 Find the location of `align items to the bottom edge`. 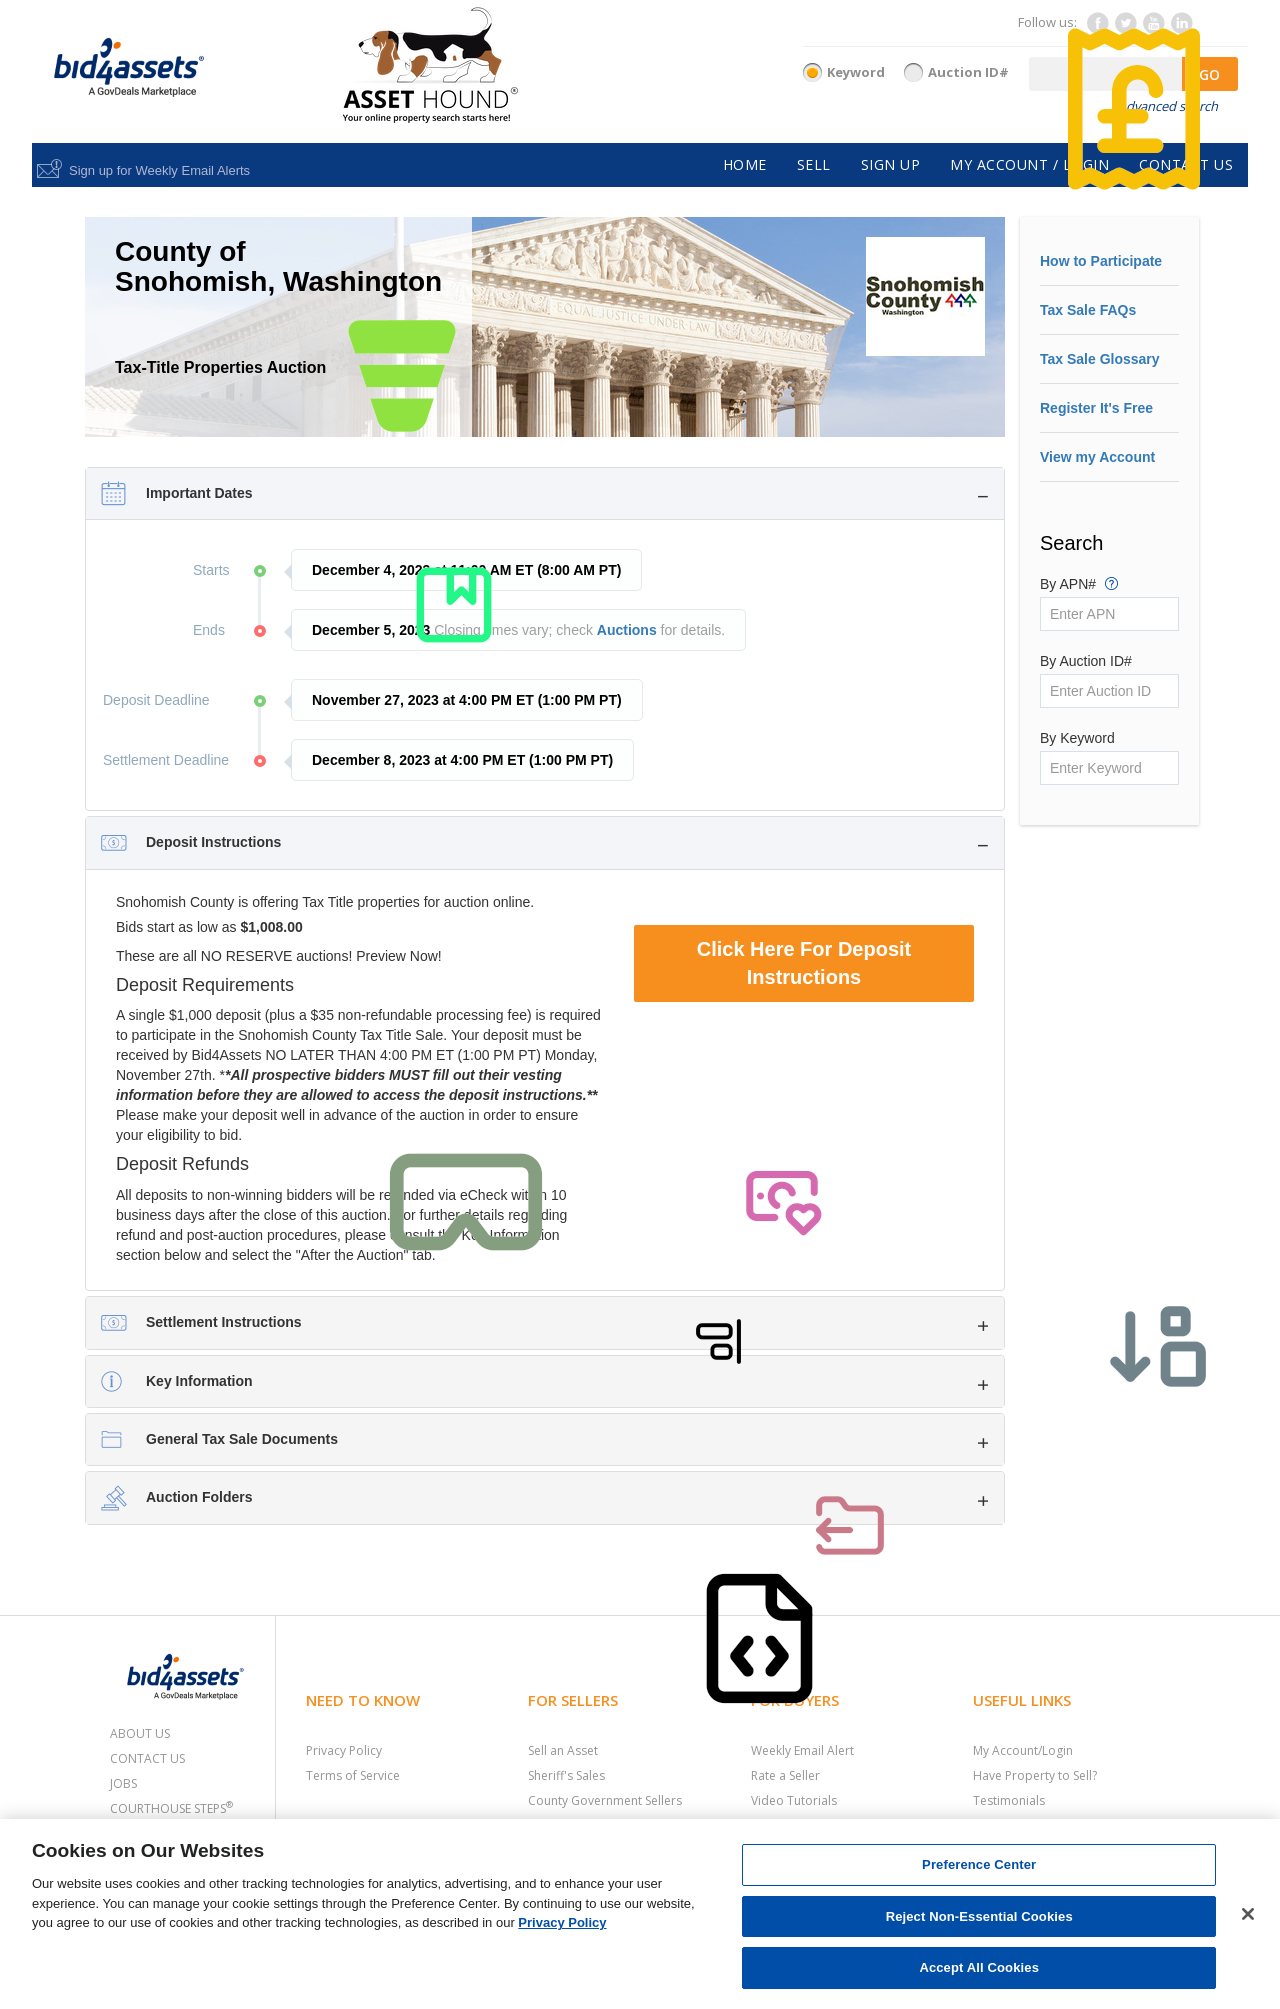

align items to the bottom edge is located at coordinates (718, 1341).